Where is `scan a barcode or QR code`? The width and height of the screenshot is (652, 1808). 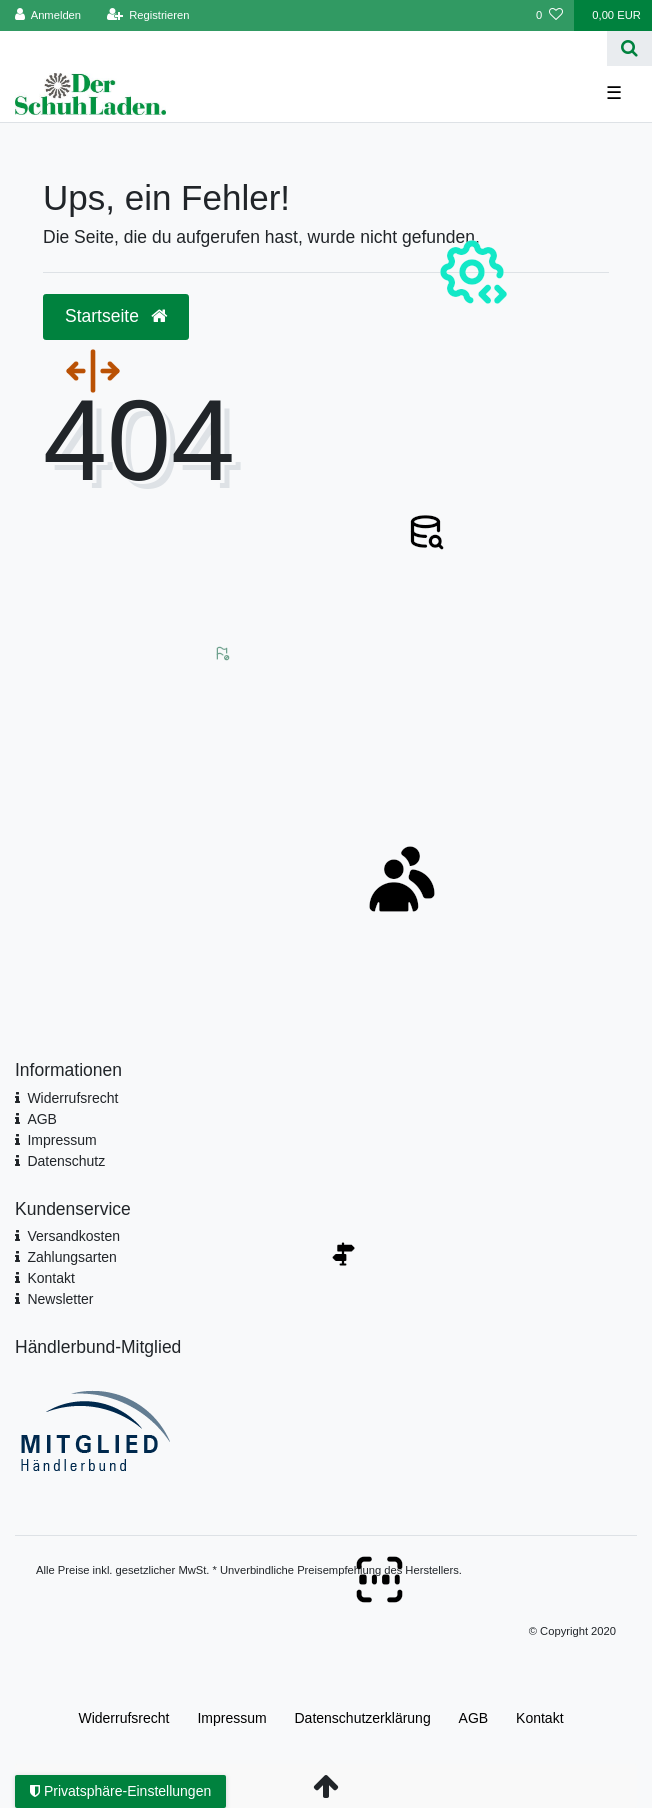 scan a barcode or QR code is located at coordinates (379, 1579).